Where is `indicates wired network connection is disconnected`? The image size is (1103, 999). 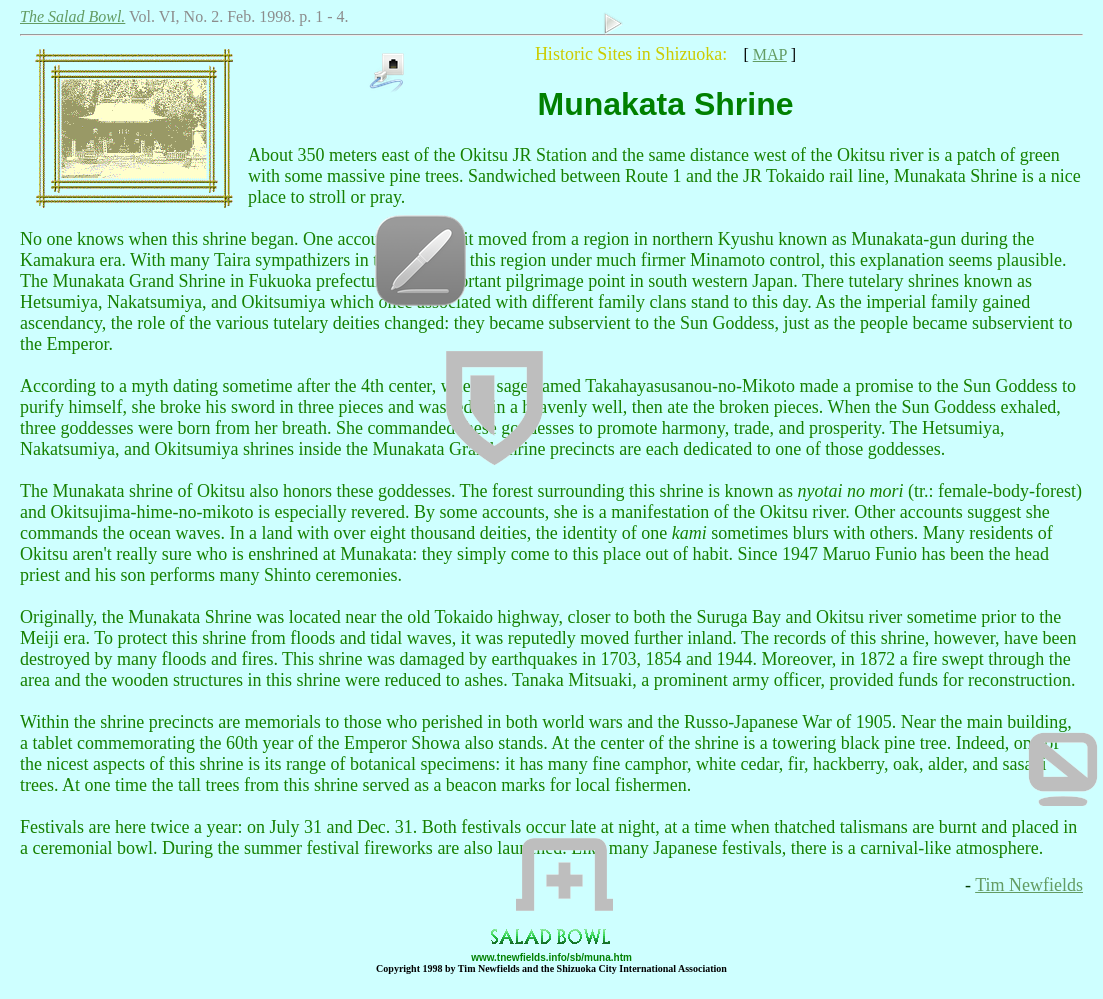 indicates wired network connection is disconnected is located at coordinates (388, 73).